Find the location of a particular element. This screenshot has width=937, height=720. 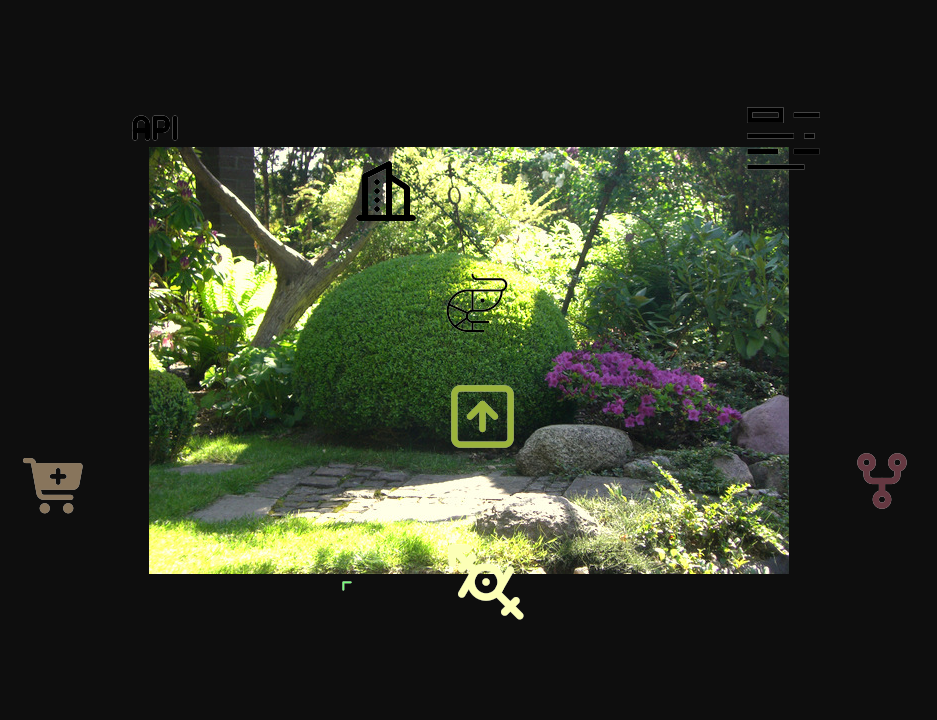

upload a file or document is located at coordinates (482, 416).